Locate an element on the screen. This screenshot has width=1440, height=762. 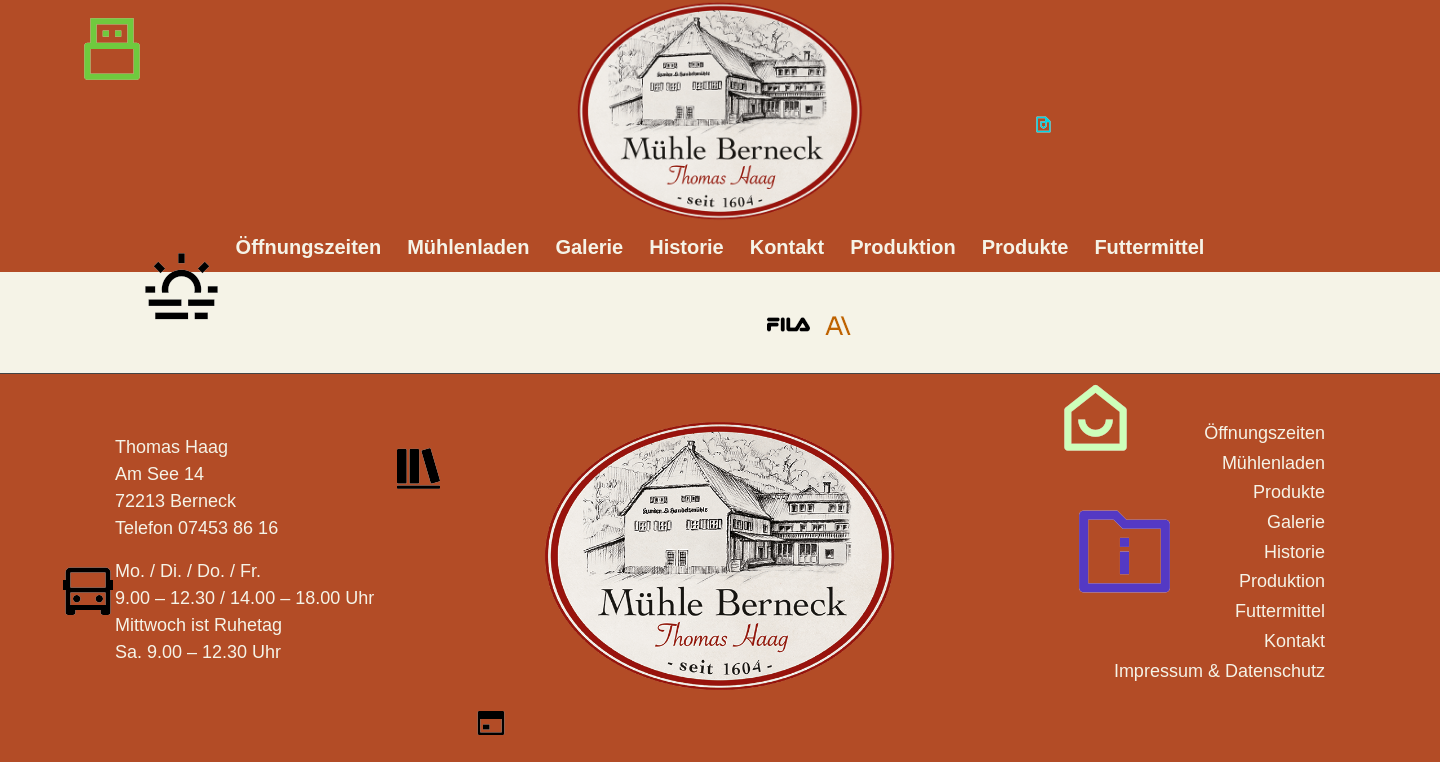
switch to calendar view is located at coordinates (491, 723).